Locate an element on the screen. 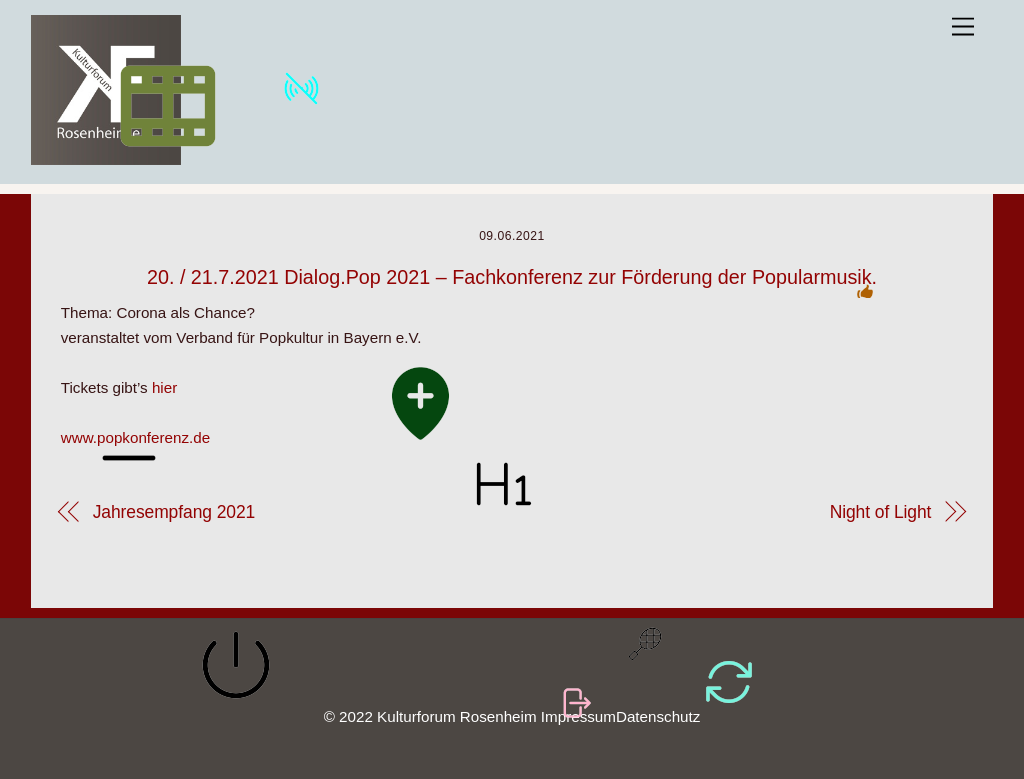 This screenshot has width=1024, height=779. format text as a primary heading is located at coordinates (504, 484).